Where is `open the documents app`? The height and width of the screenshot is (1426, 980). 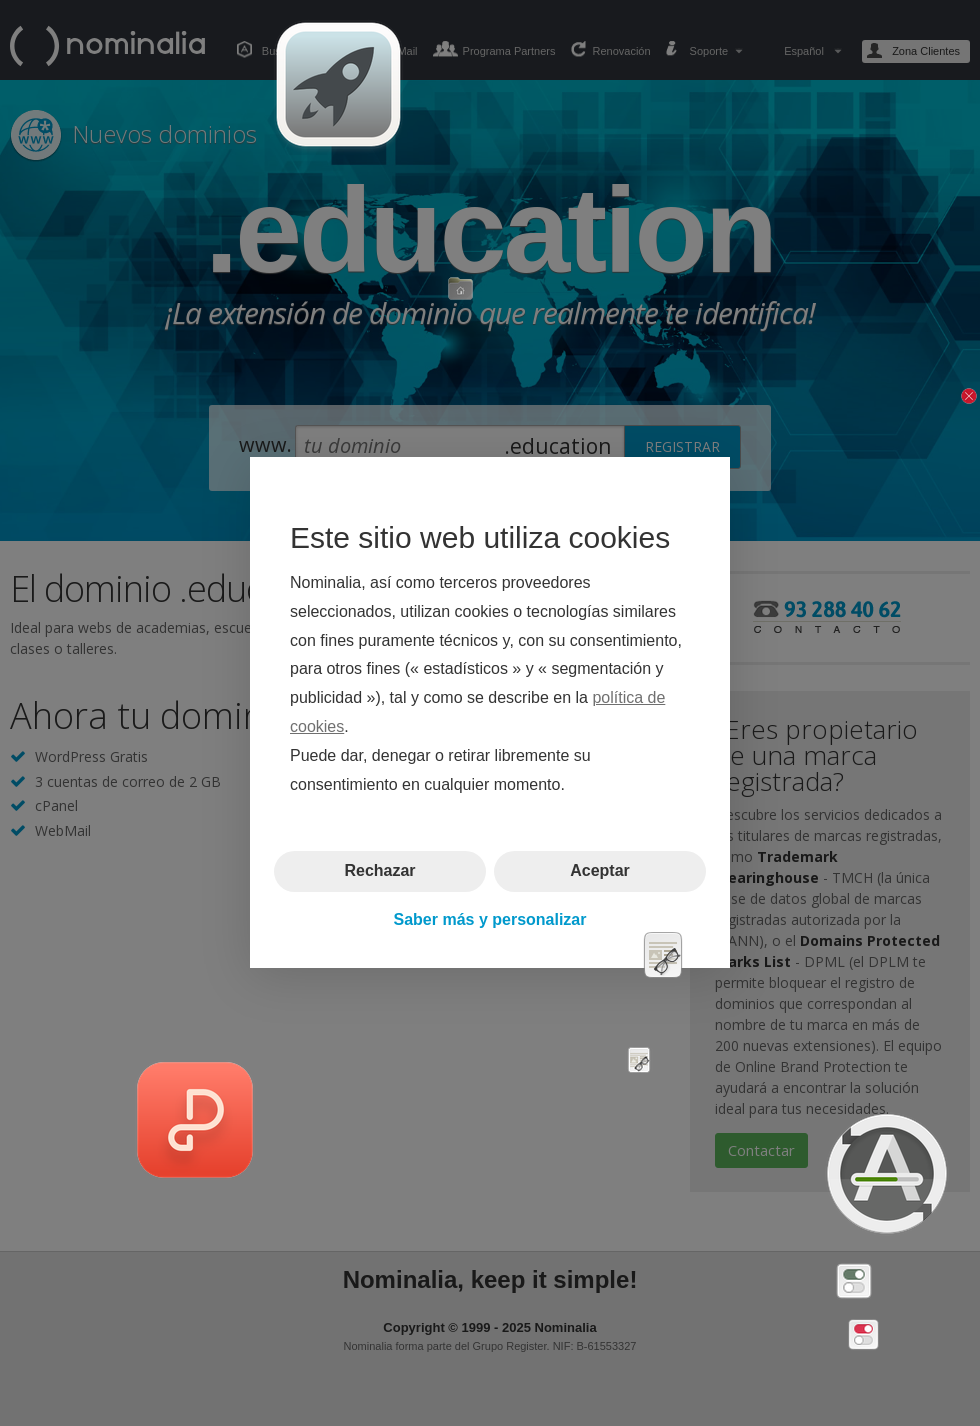 open the documents app is located at coordinates (663, 955).